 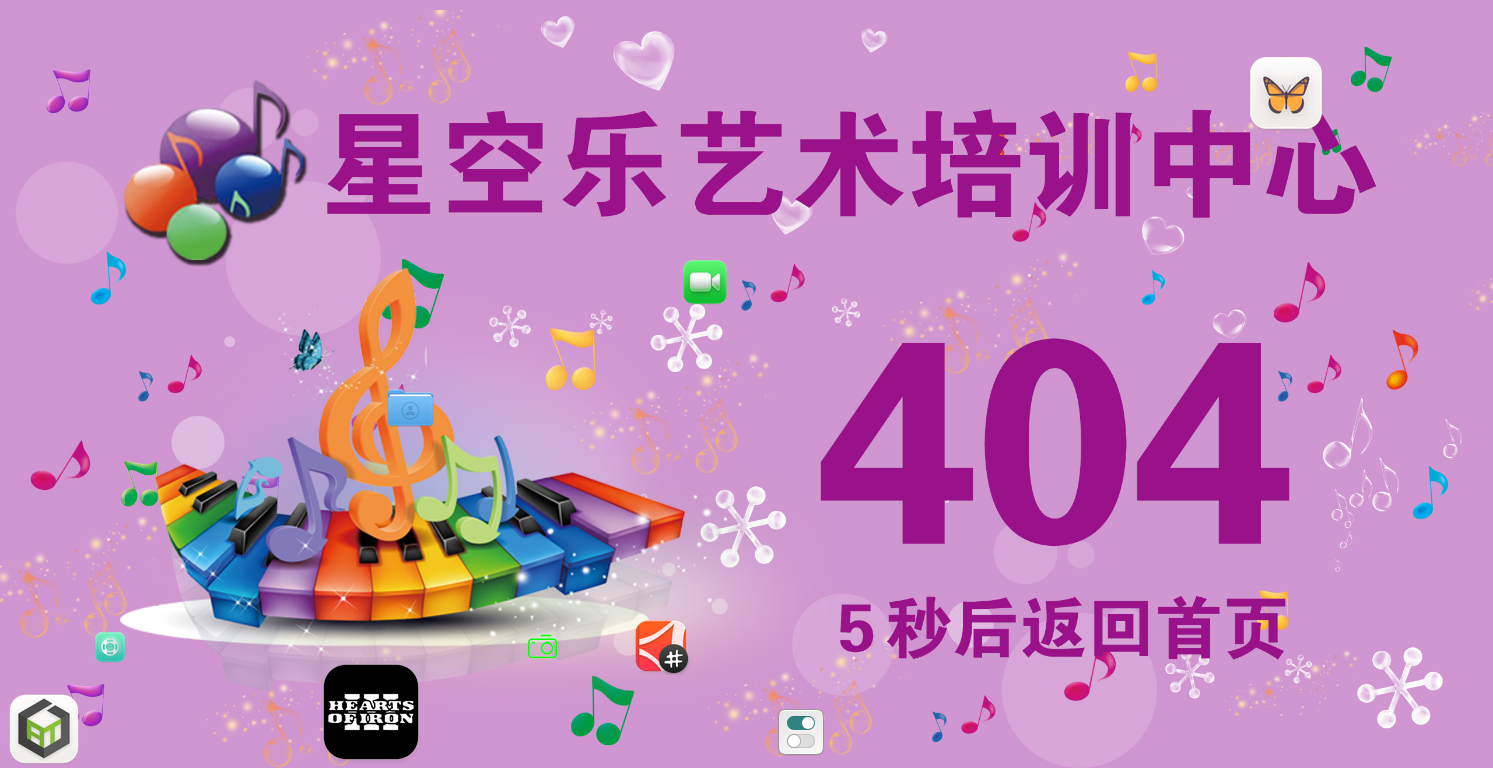 What do you see at coordinates (1286, 93) in the screenshot?
I see `open freemind mind-mapping application` at bounding box center [1286, 93].